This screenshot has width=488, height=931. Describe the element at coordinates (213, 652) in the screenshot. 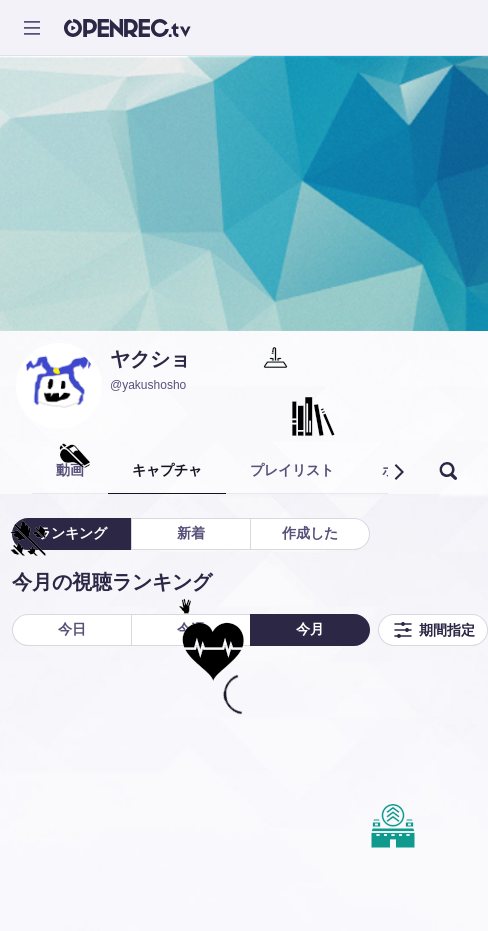

I see `view health or fitness tracking data` at that location.